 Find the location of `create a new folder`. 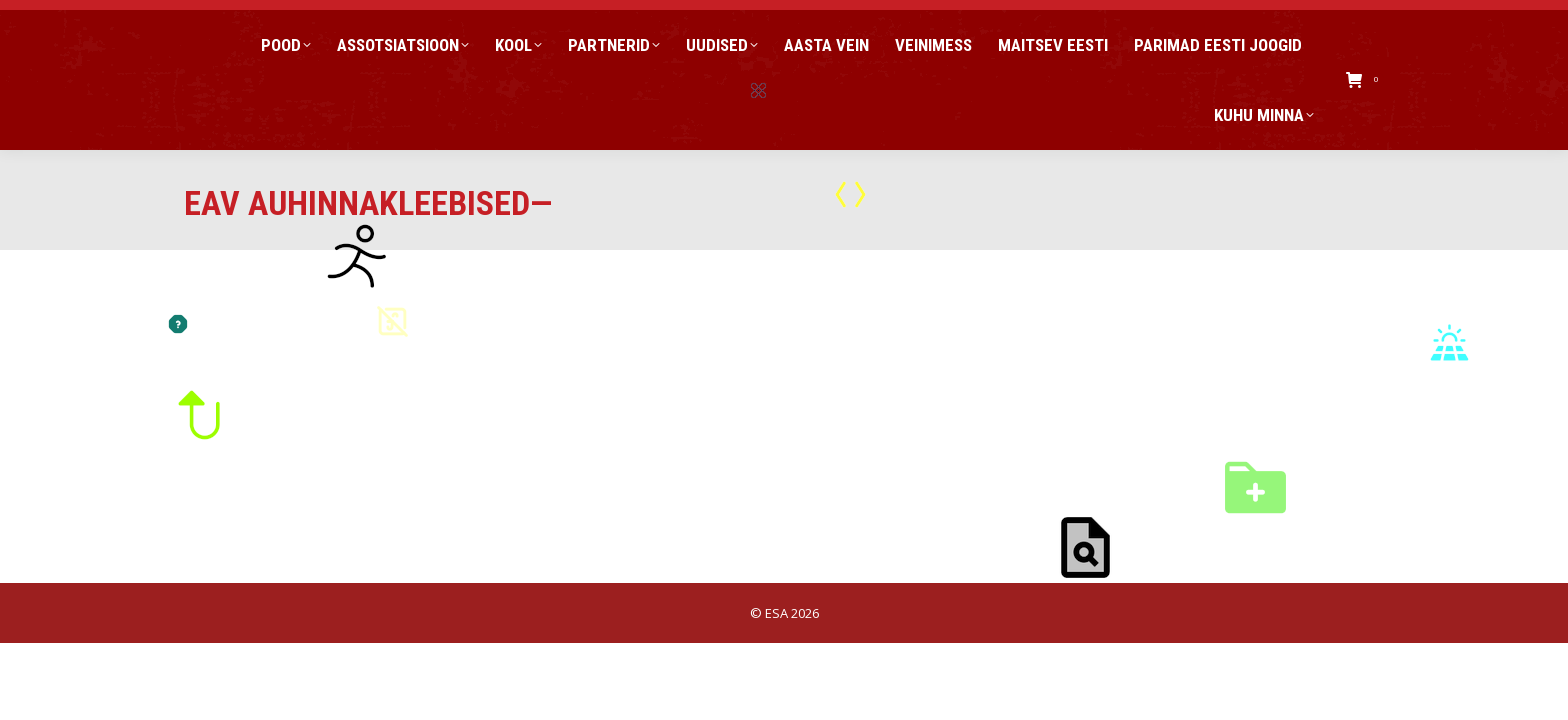

create a new folder is located at coordinates (1255, 487).